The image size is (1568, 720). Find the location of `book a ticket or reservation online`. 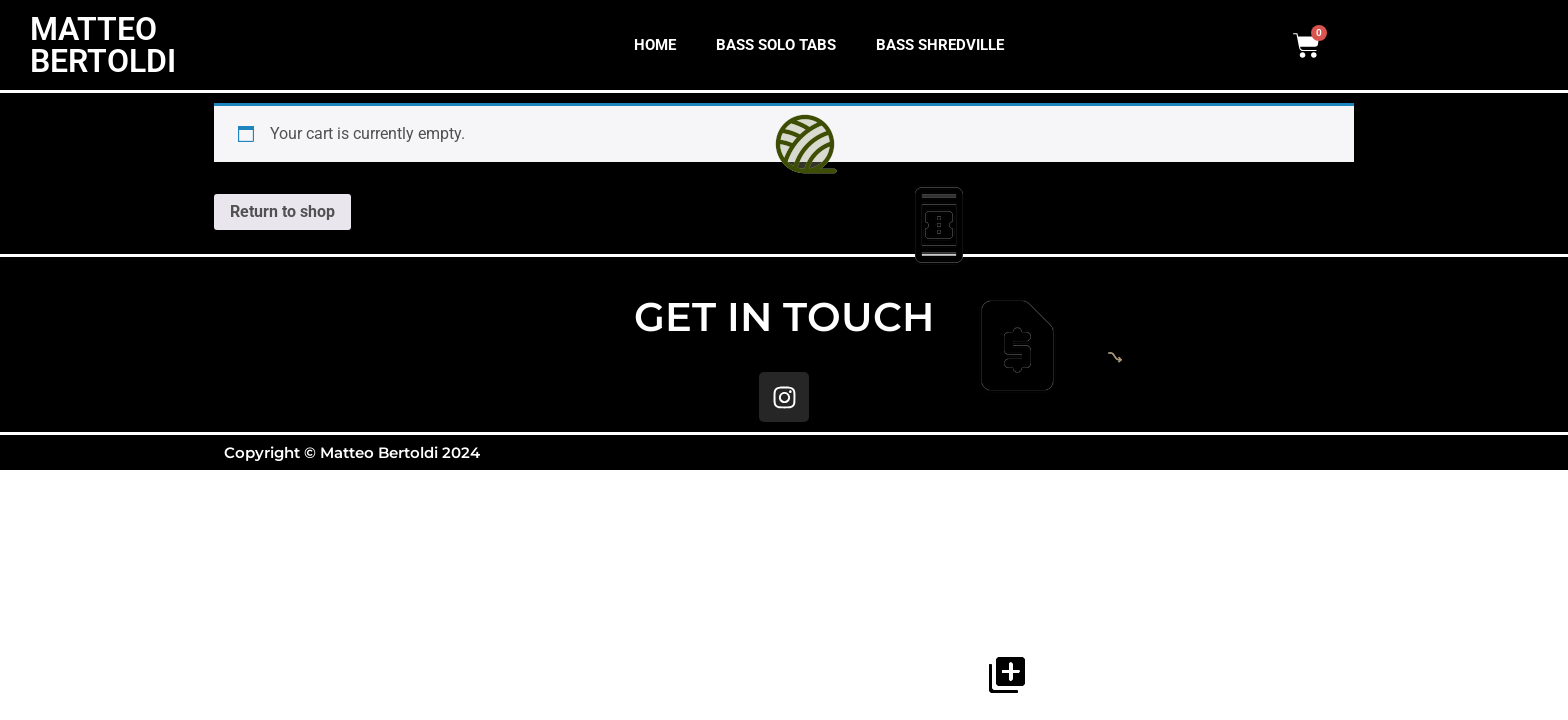

book a ticket or reservation online is located at coordinates (939, 225).